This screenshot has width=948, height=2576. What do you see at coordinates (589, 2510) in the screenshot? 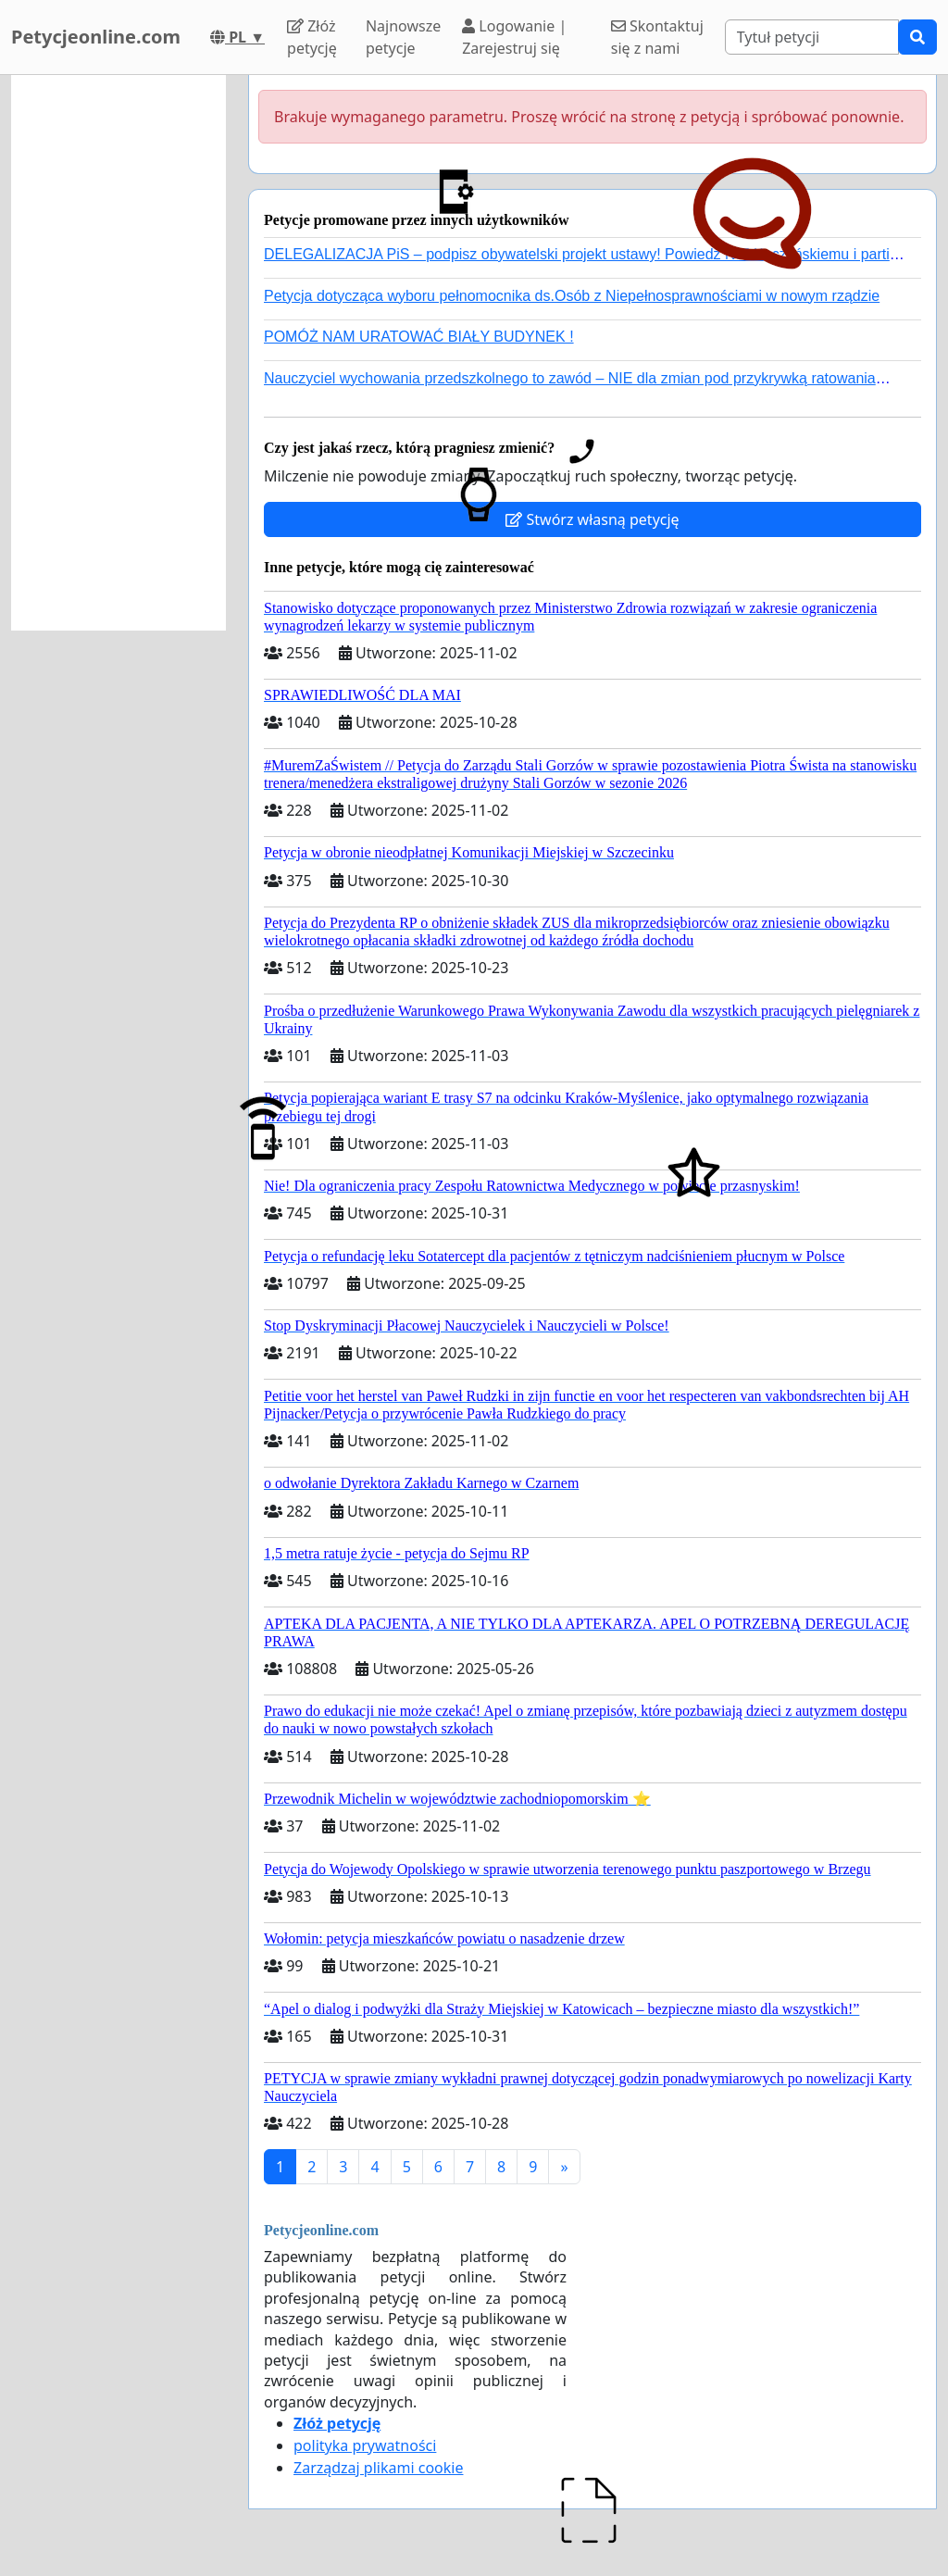
I see `upload or select a file` at bounding box center [589, 2510].